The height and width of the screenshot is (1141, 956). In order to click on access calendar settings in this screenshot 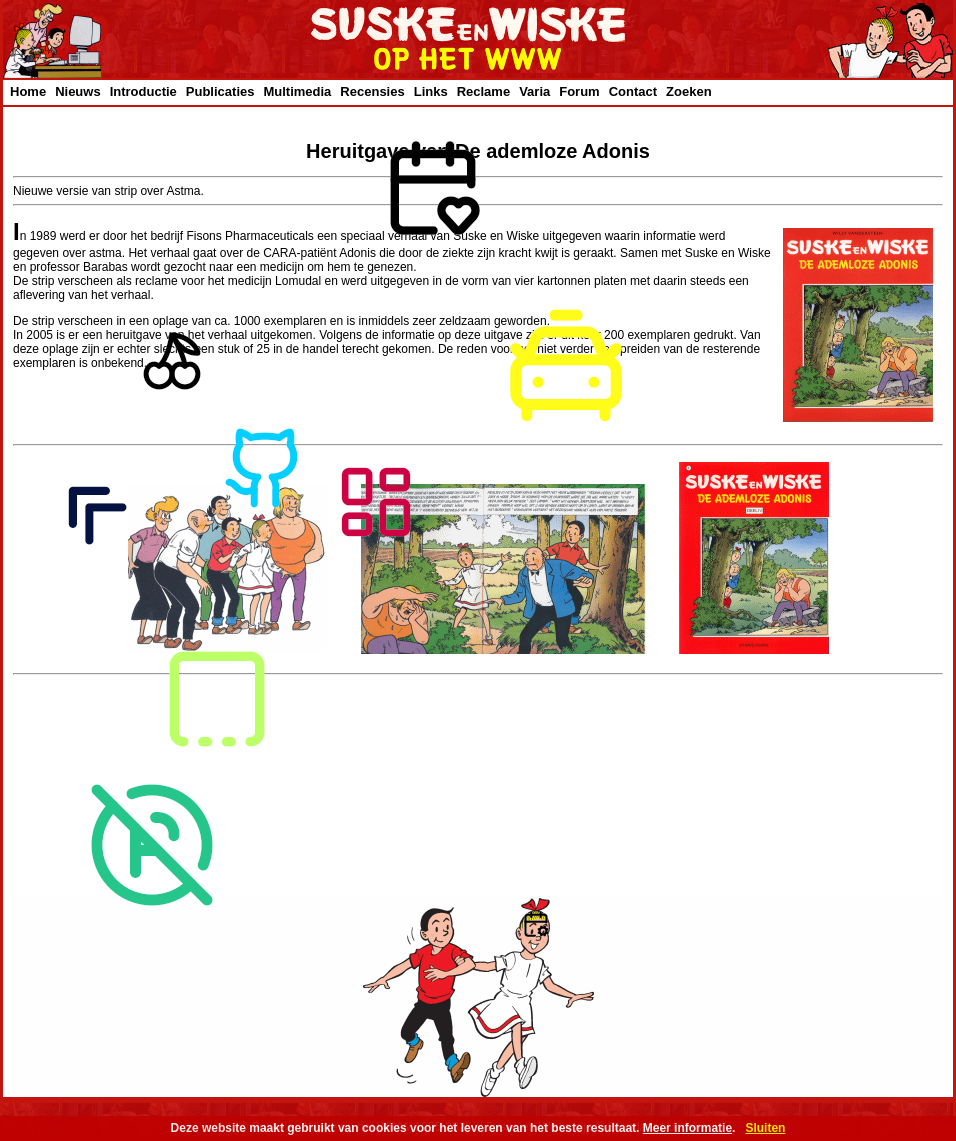, I will do `click(536, 924)`.